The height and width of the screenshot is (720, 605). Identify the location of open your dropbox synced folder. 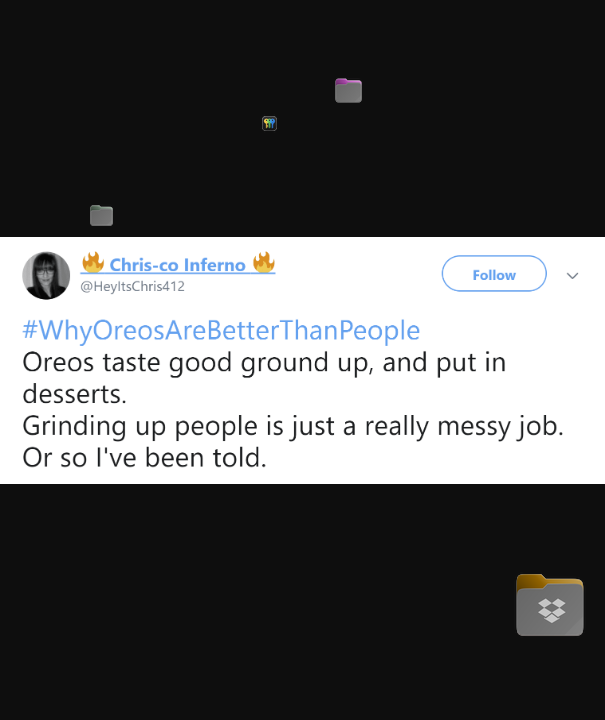
(550, 605).